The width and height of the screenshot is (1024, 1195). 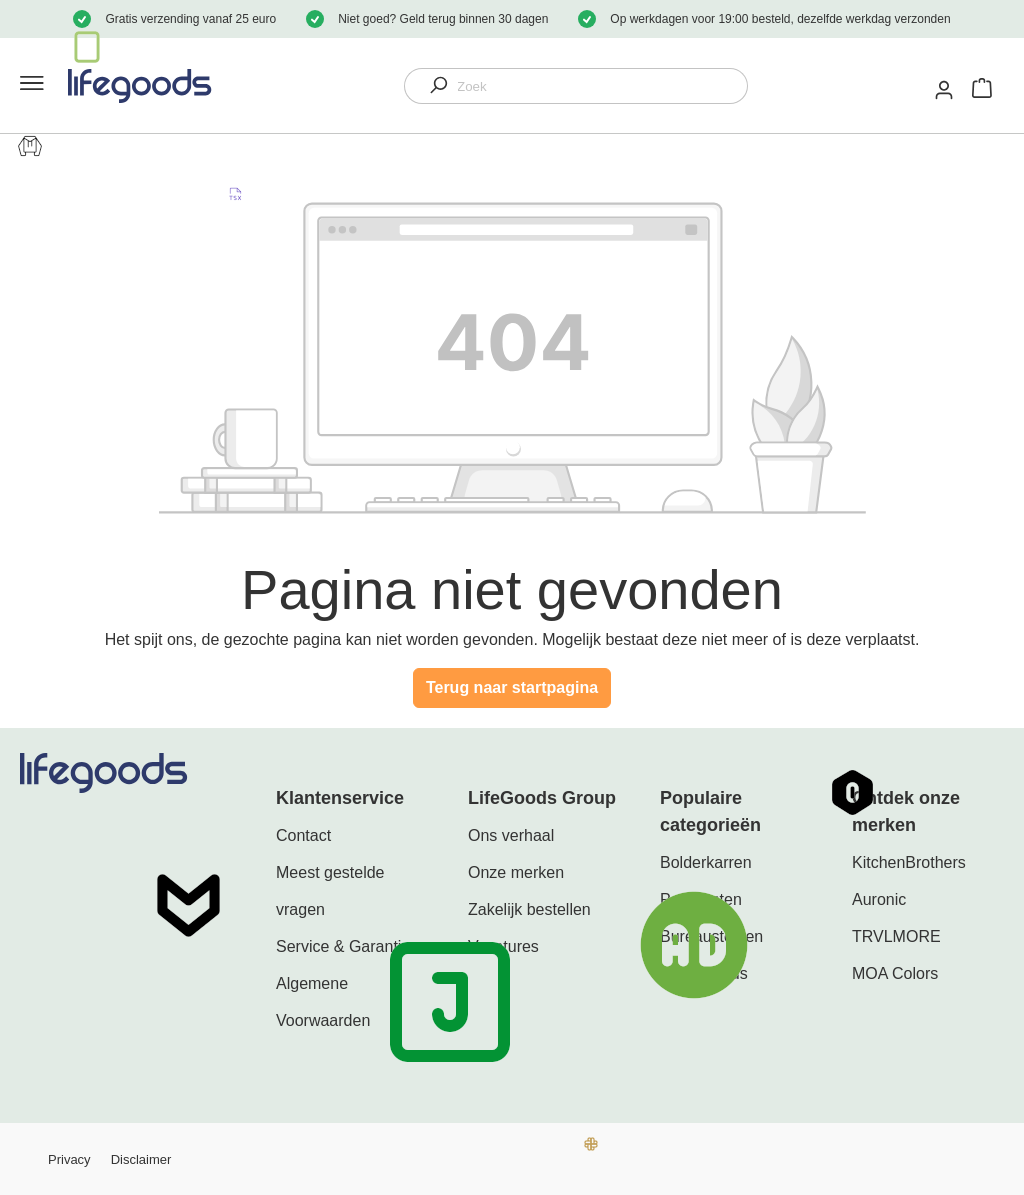 What do you see at coordinates (188, 905) in the screenshot?
I see `expand or show more content below` at bounding box center [188, 905].